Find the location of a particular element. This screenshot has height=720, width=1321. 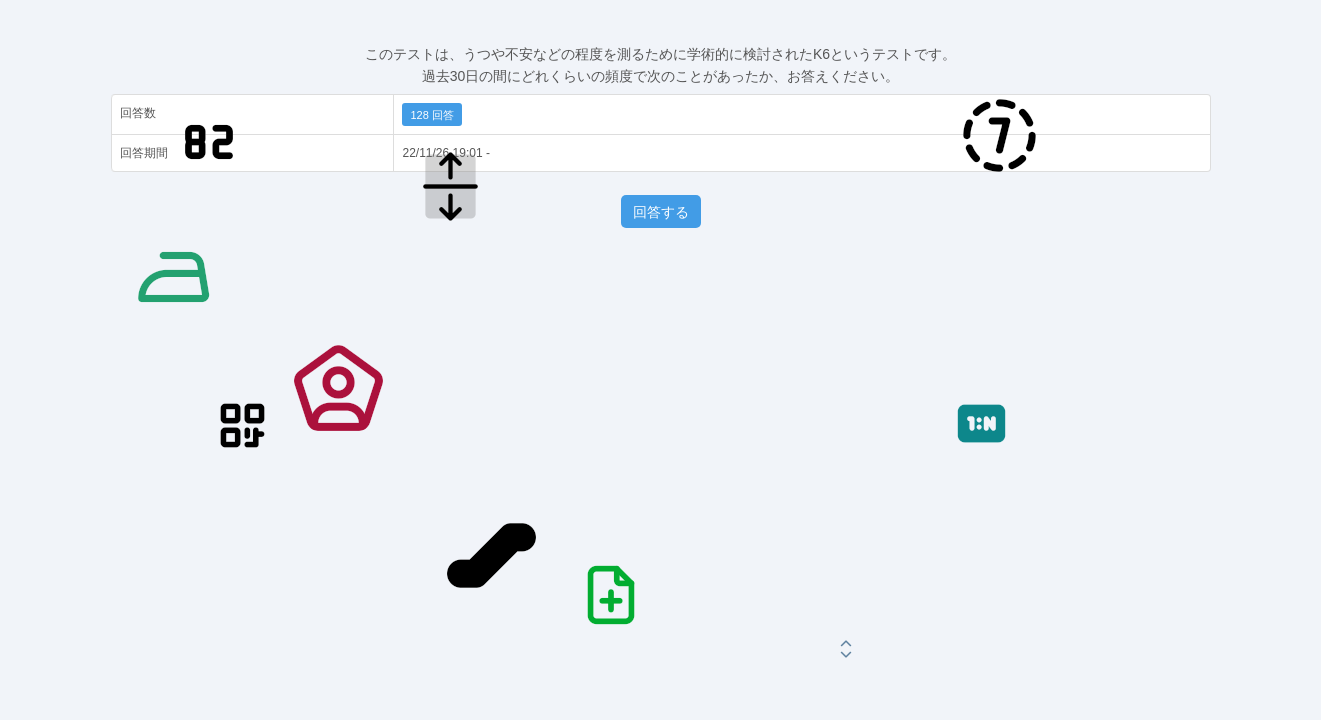

indicates escalator access nearby is located at coordinates (491, 555).